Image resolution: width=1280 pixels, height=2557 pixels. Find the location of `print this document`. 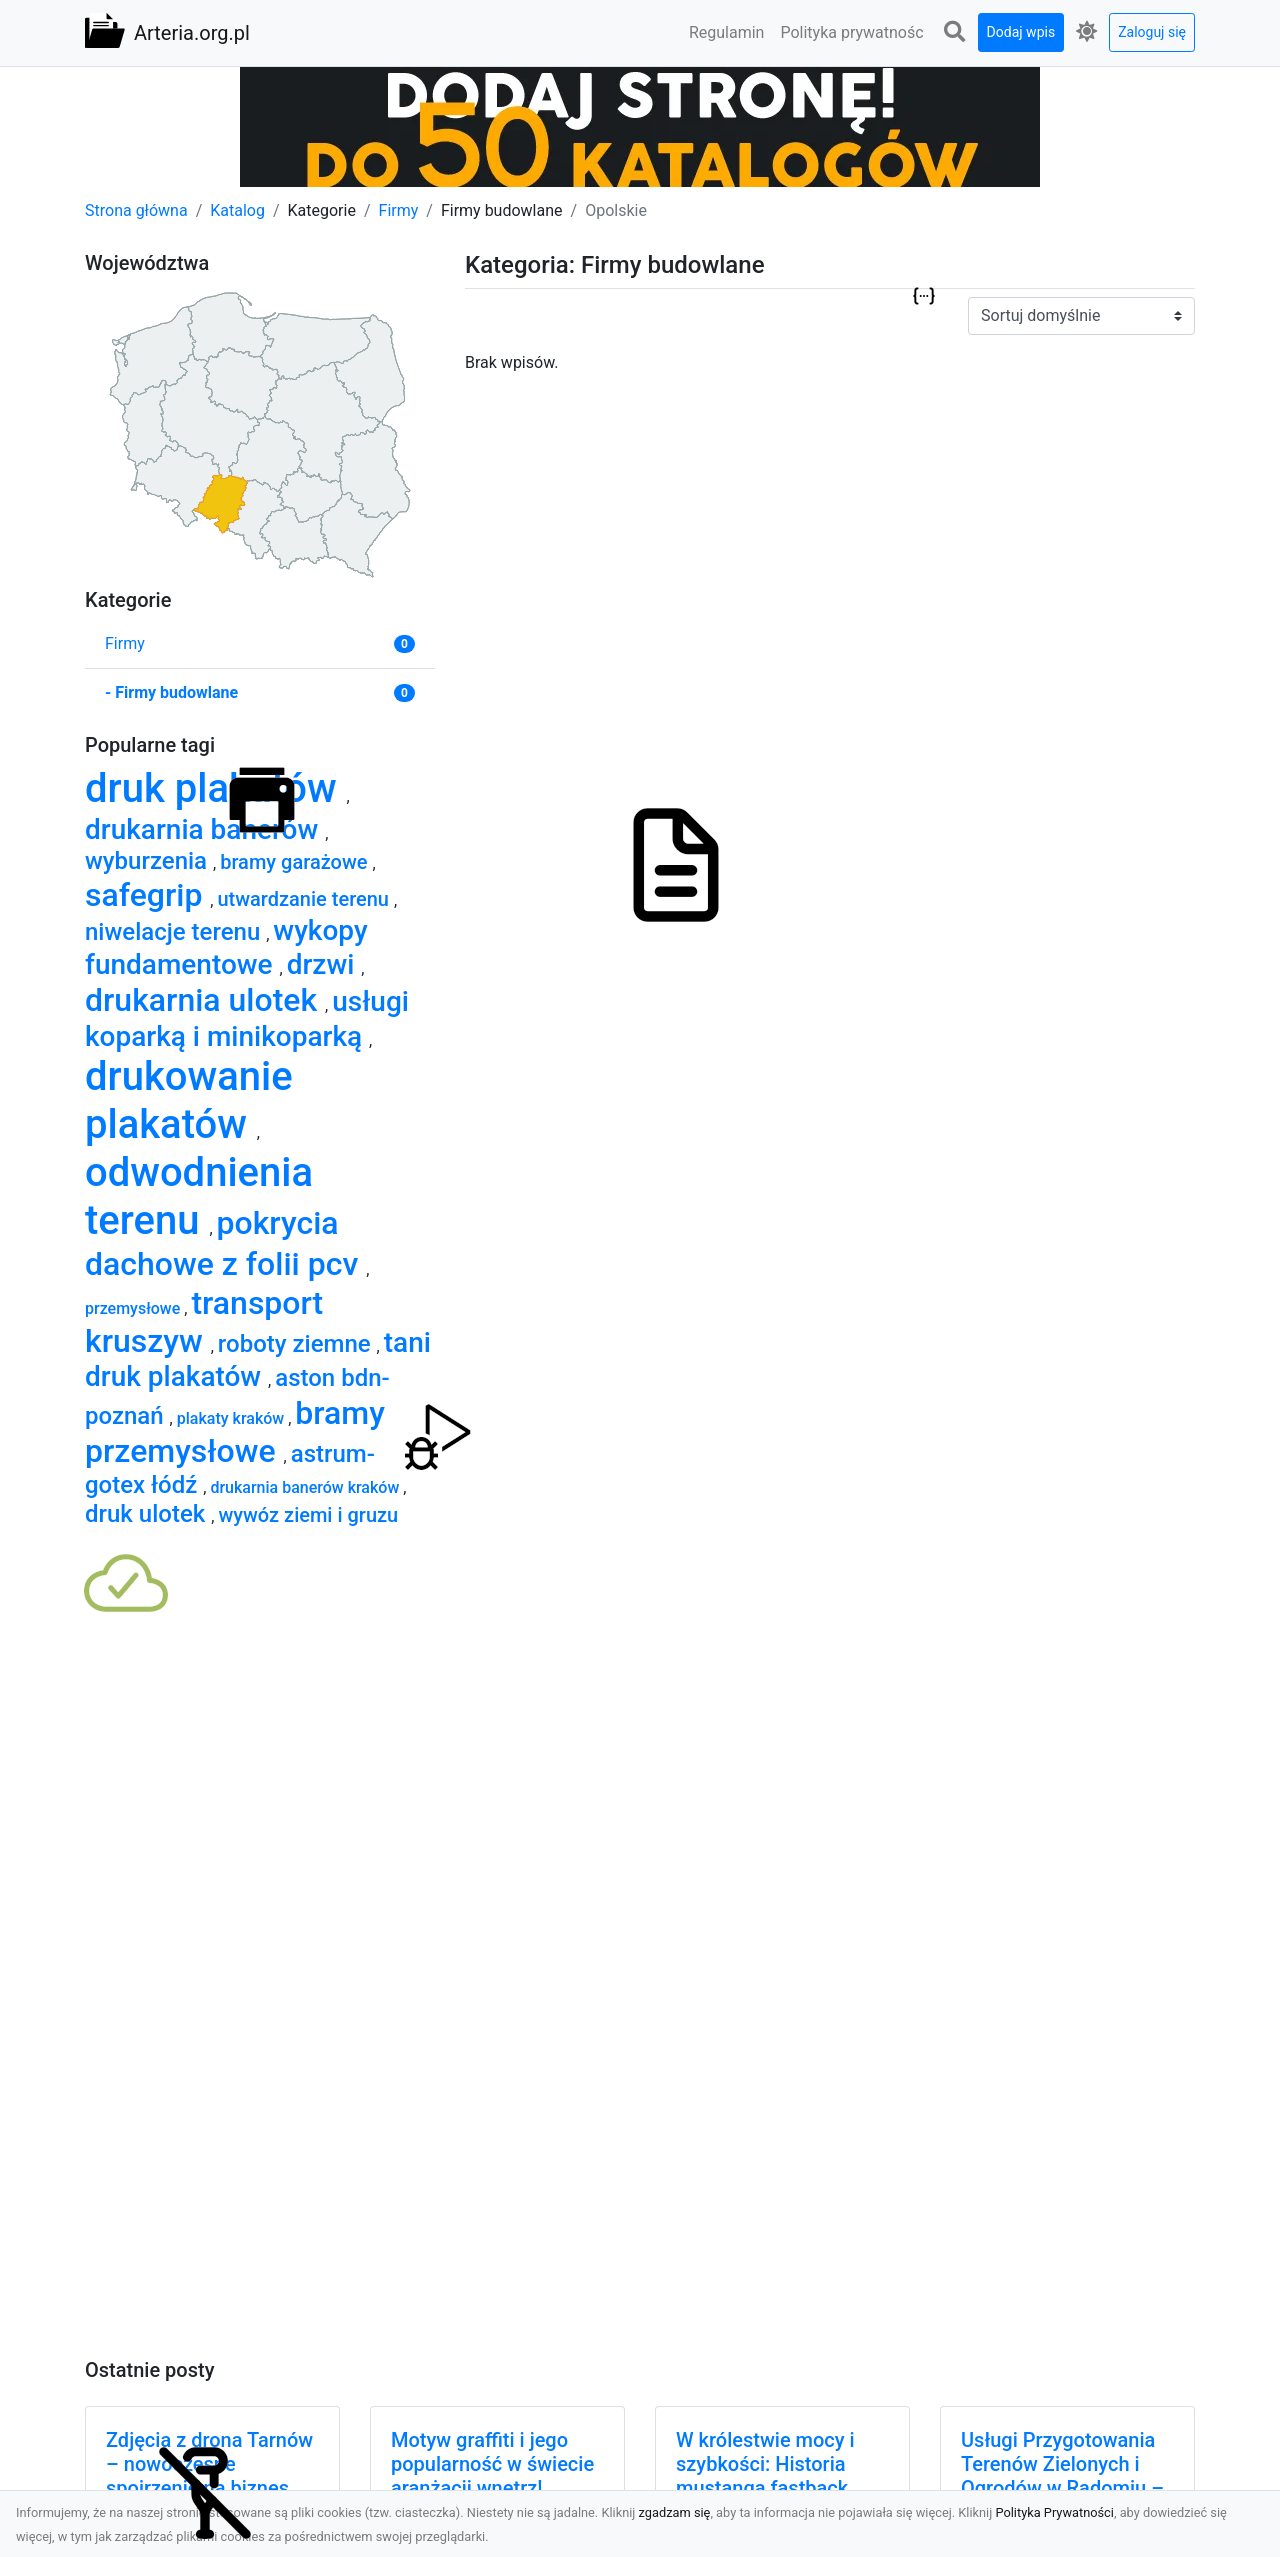

print this document is located at coordinates (262, 800).